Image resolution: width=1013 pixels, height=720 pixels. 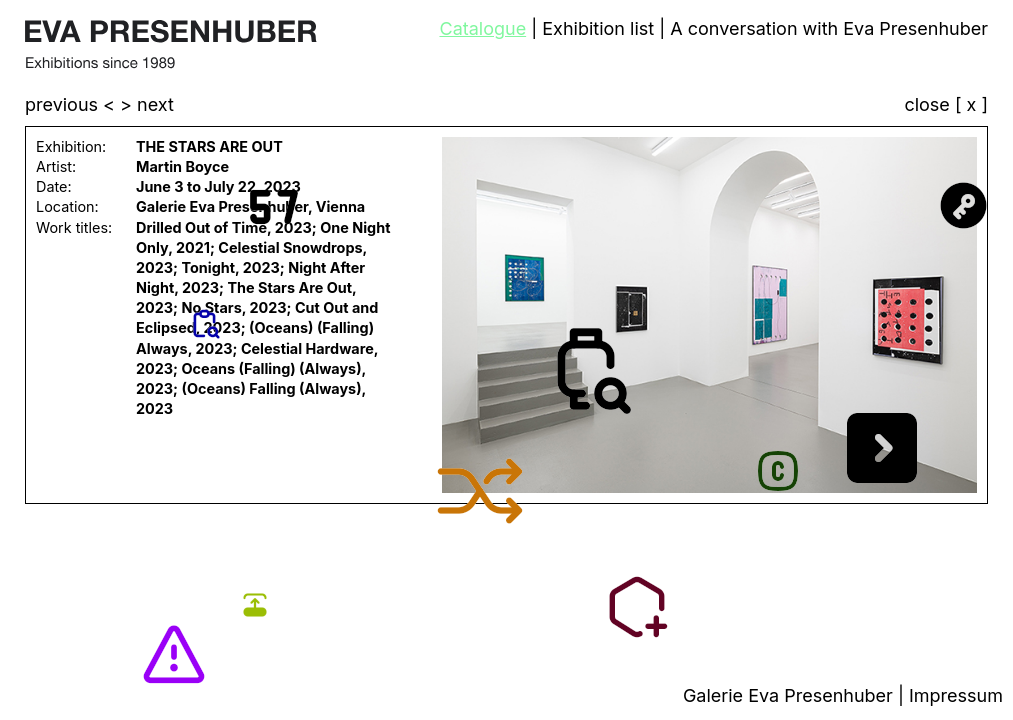 What do you see at coordinates (480, 491) in the screenshot?
I see `shuffle playlist or queue order` at bounding box center [480, 491].